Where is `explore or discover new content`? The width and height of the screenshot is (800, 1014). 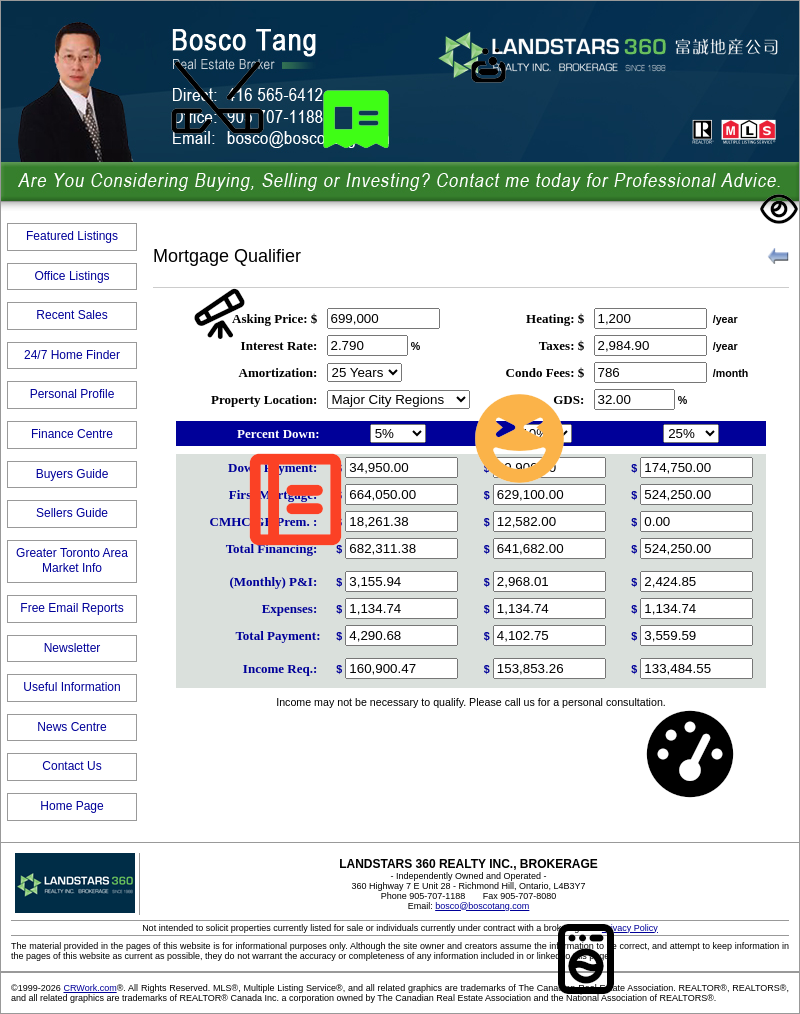
explore or discover new content is located at coordinates (219, 313).